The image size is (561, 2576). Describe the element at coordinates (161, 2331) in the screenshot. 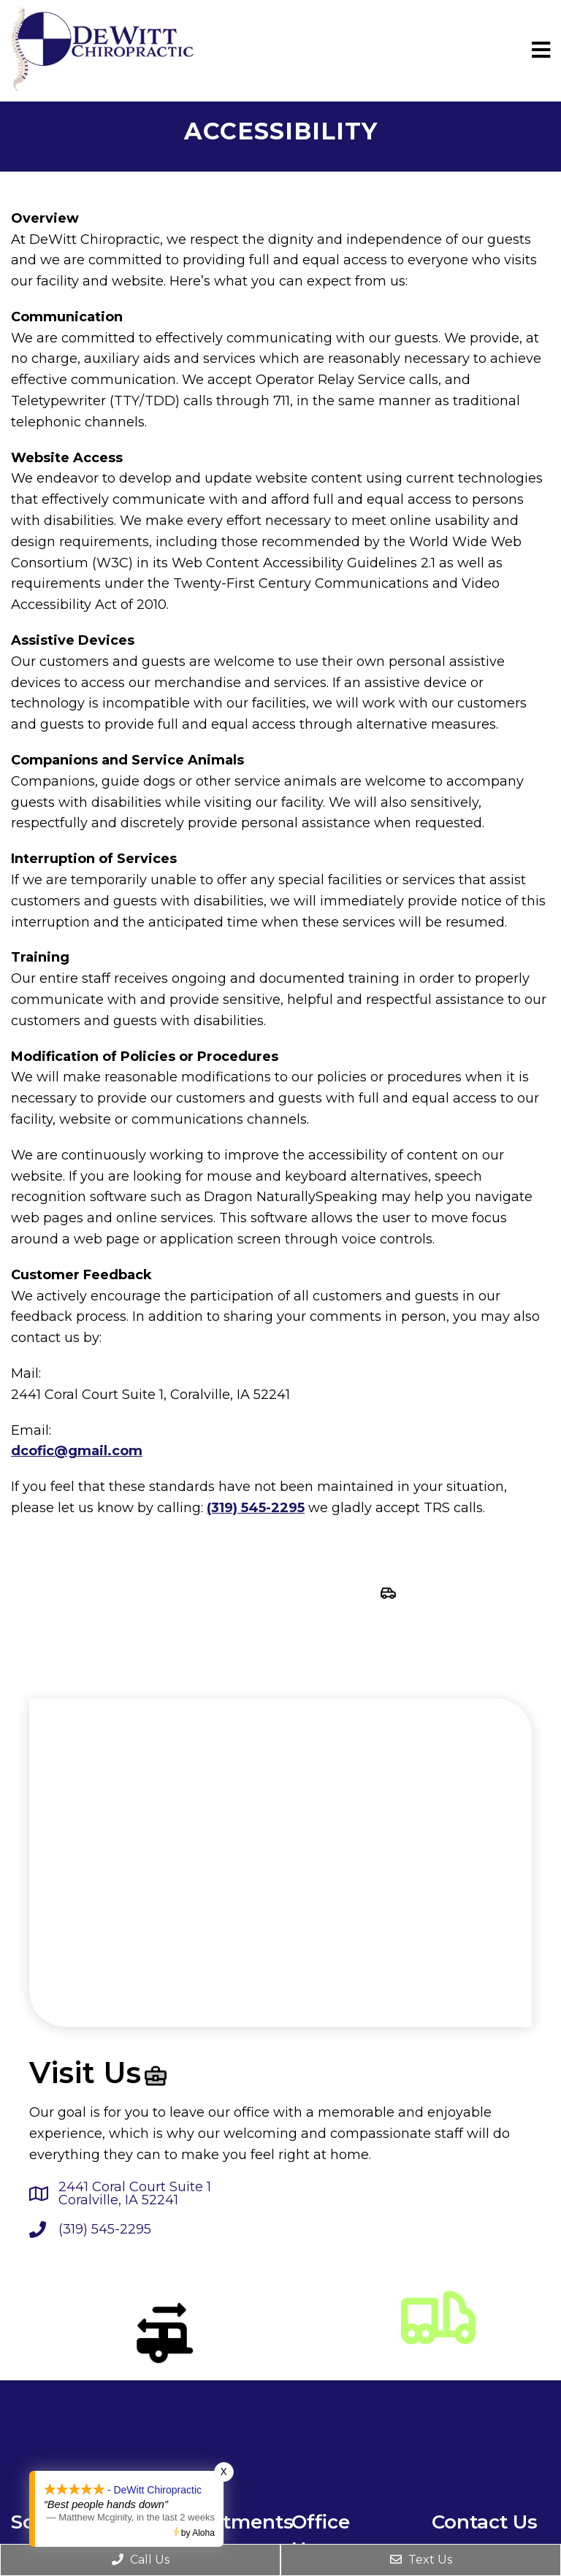

I see `indicates RV hookup availability at a location` at that location.